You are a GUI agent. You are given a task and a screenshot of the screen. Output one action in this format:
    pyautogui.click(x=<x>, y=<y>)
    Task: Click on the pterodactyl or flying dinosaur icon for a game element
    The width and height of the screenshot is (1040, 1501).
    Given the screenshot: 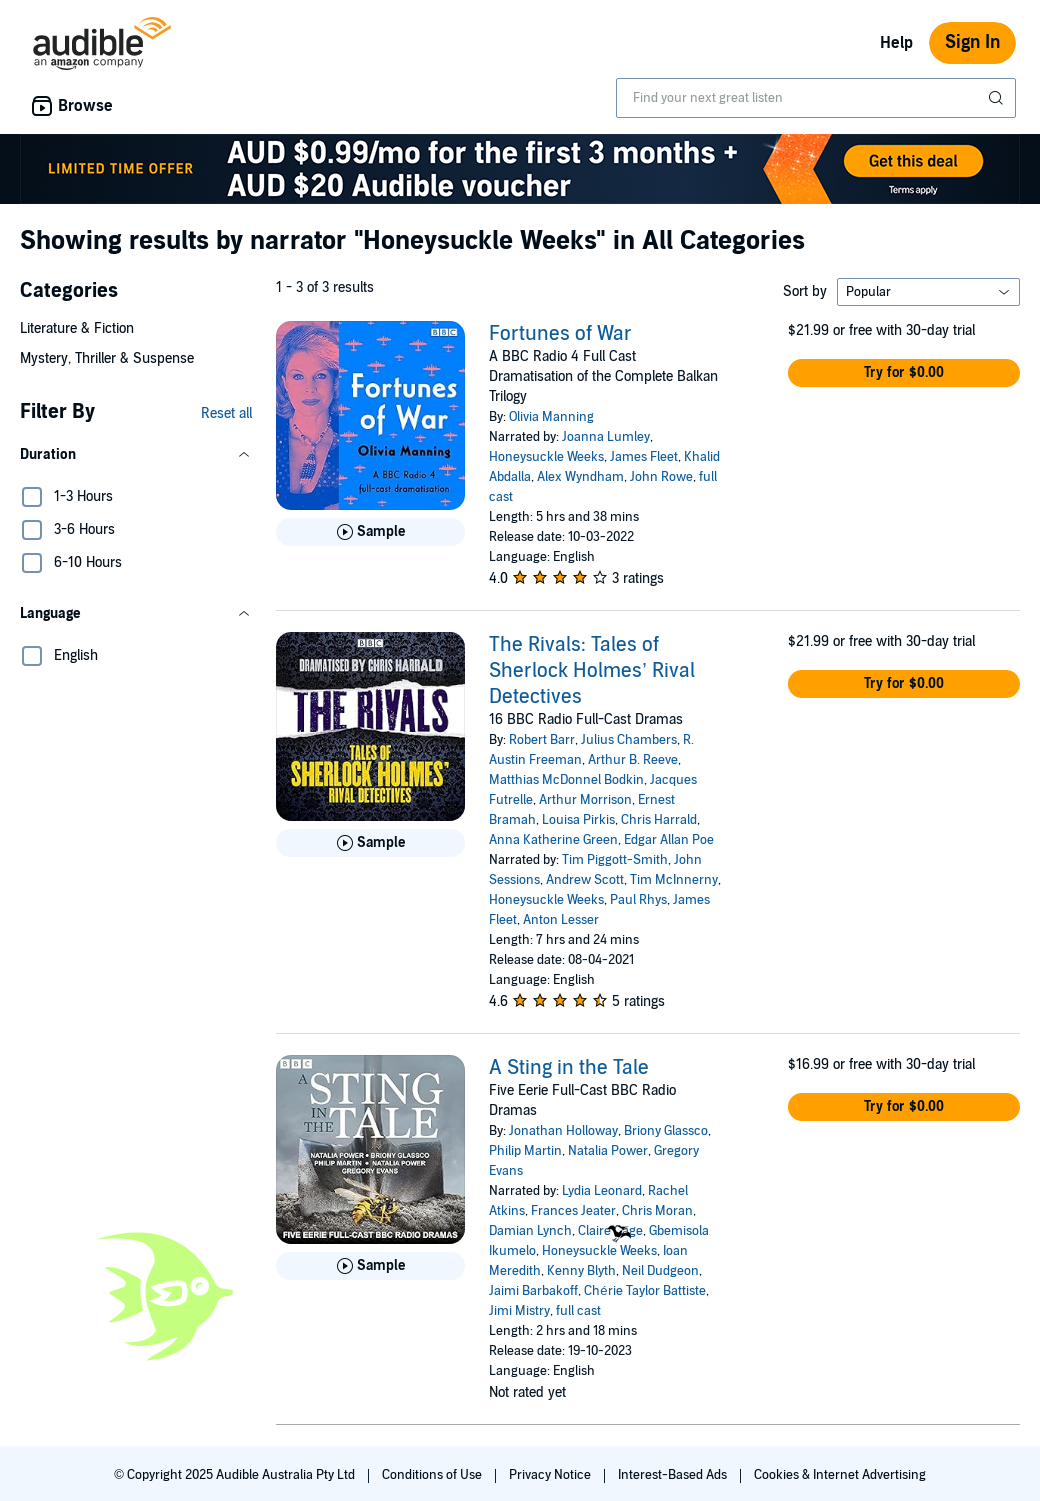 What is the action you would take?
    pyautogui.click(x=619, y=1234)
    